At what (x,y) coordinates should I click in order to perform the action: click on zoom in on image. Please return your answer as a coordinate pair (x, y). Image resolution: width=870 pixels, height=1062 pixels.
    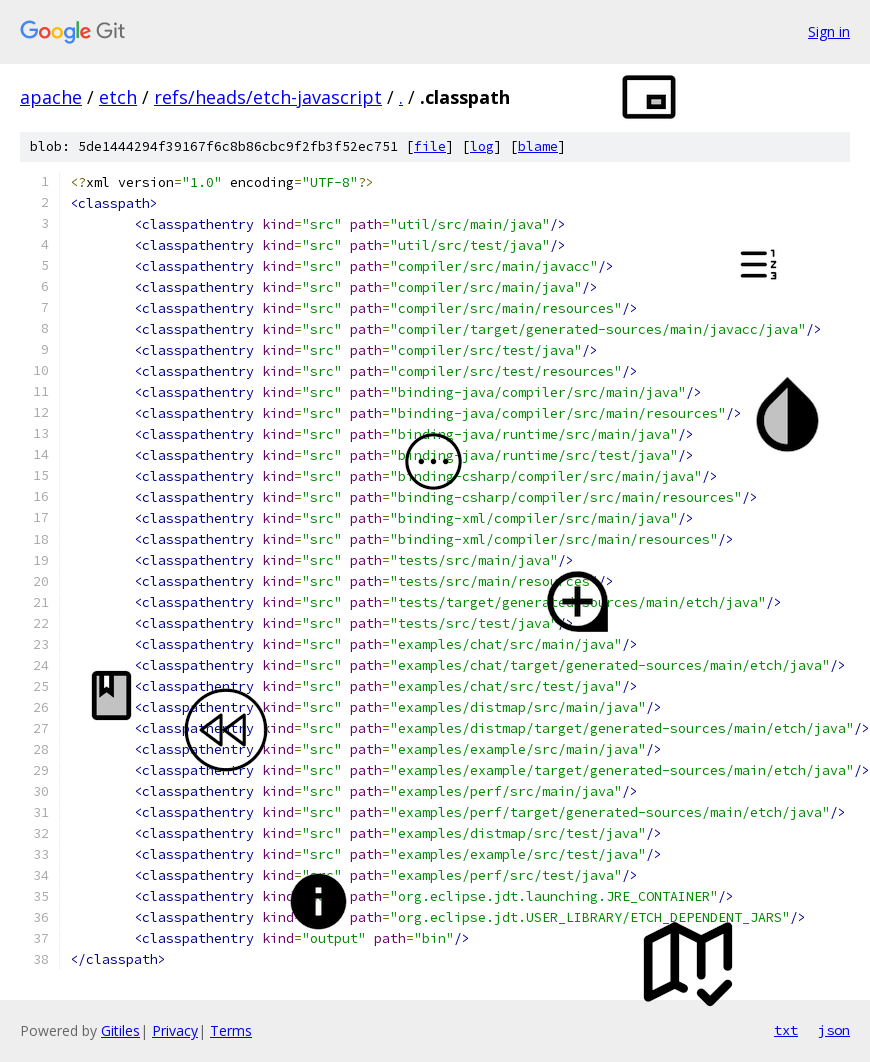
    Looking at the image, I should click on (577, 601).